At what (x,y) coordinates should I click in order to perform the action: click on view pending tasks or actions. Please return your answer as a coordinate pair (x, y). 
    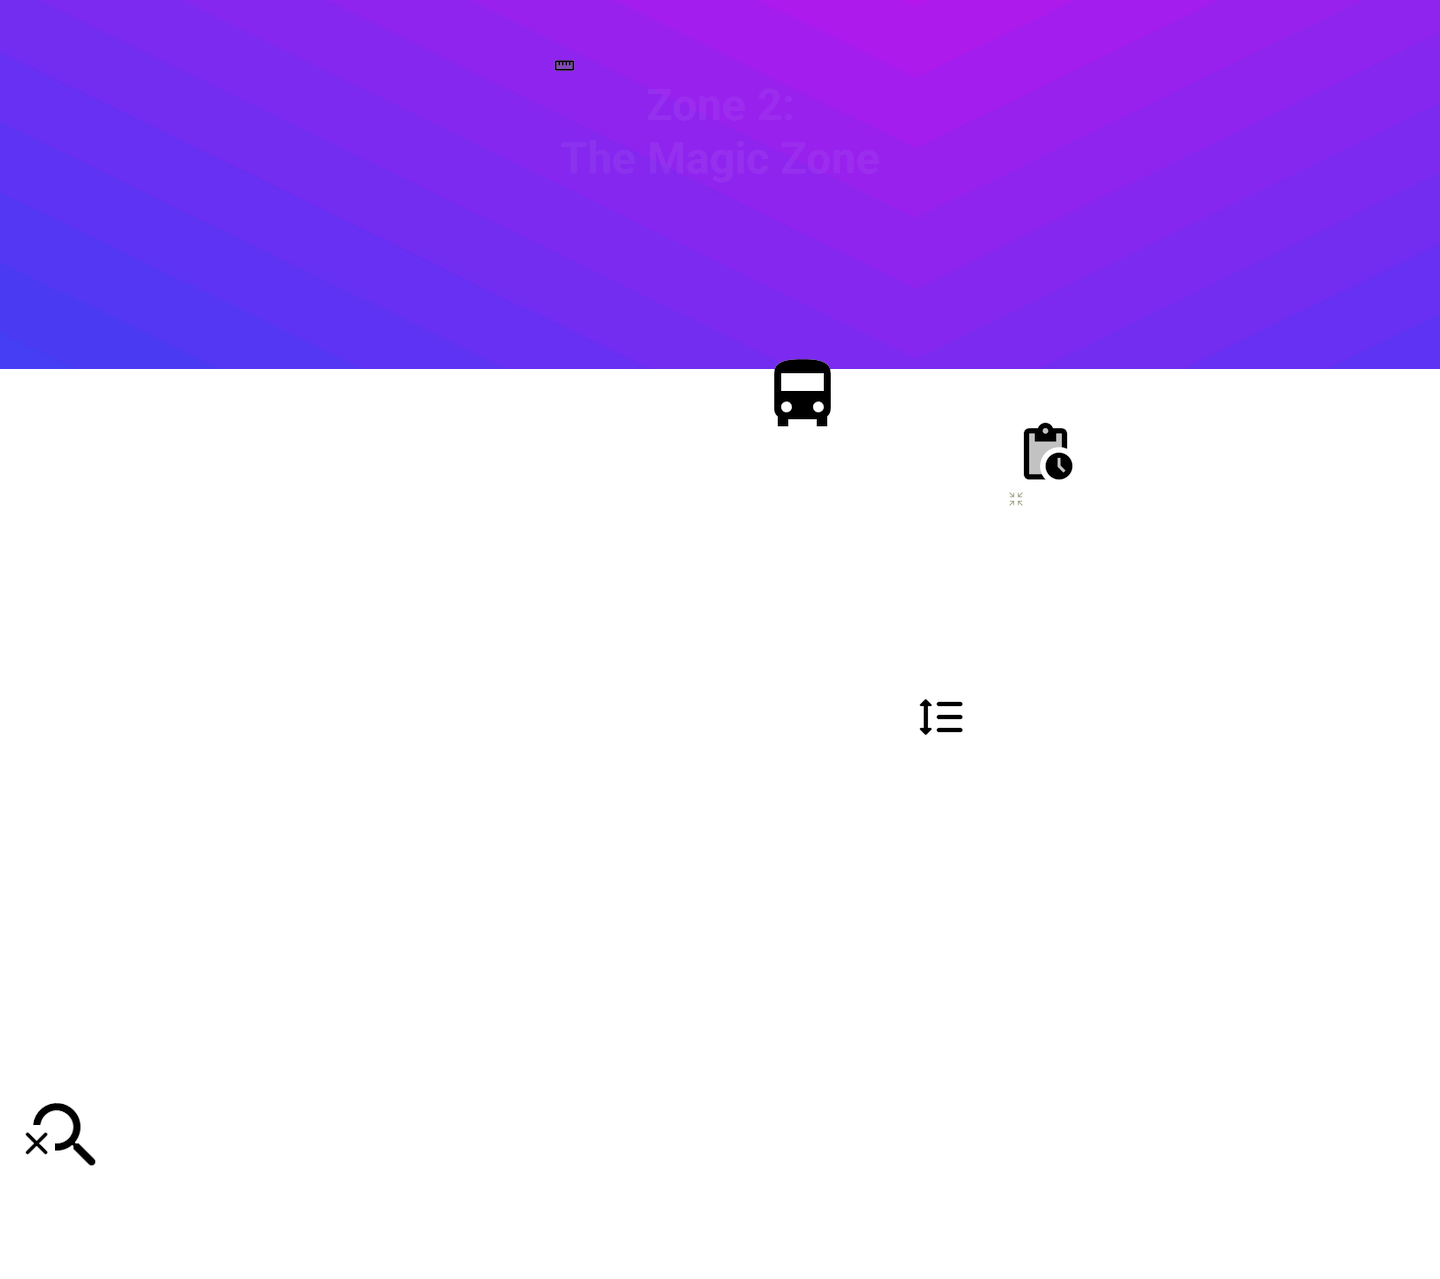
    Looking at the image, I should click on (1045, 452).